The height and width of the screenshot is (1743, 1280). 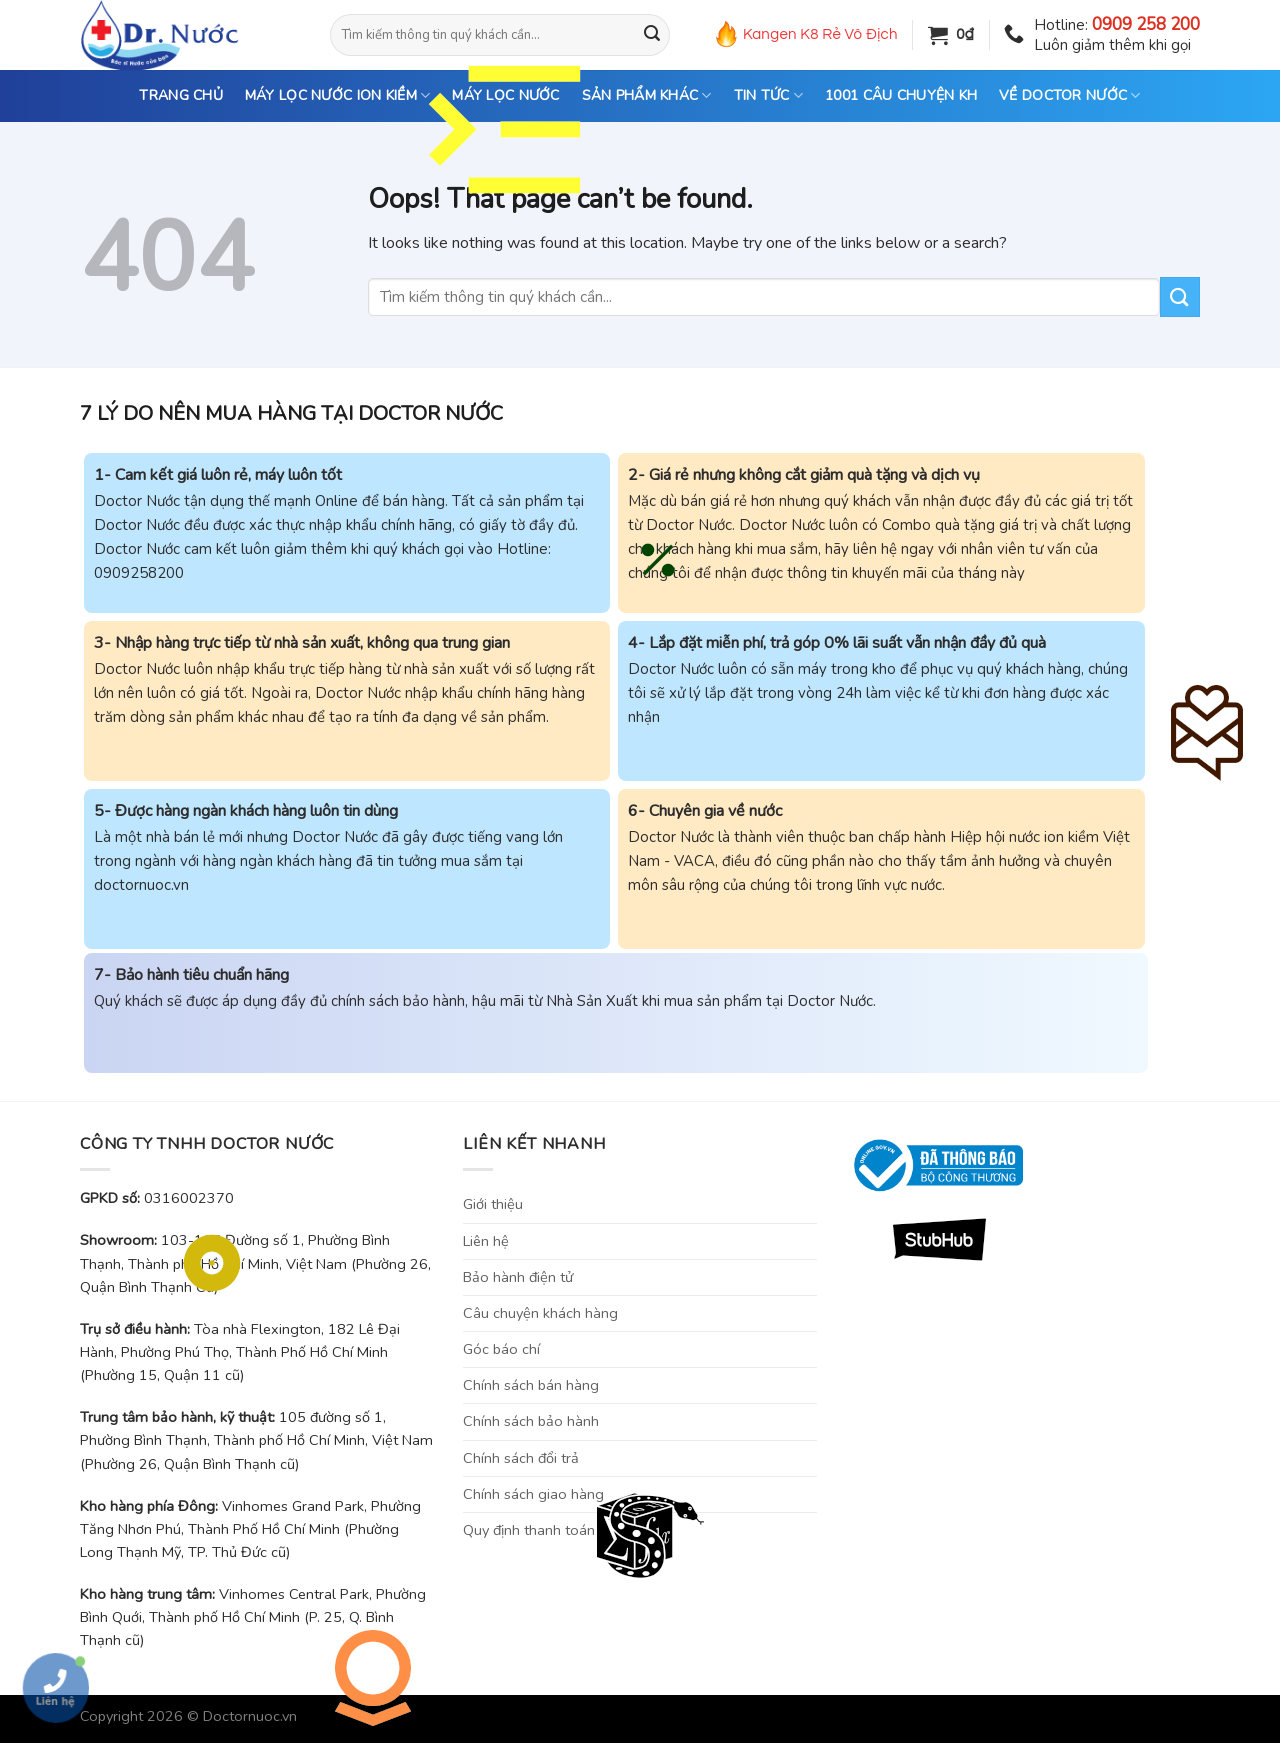 What do you see at coordinates (373, 1678) in the screenshot?
I see `palantir technologies company logo` at bounding box center [373, 1678].